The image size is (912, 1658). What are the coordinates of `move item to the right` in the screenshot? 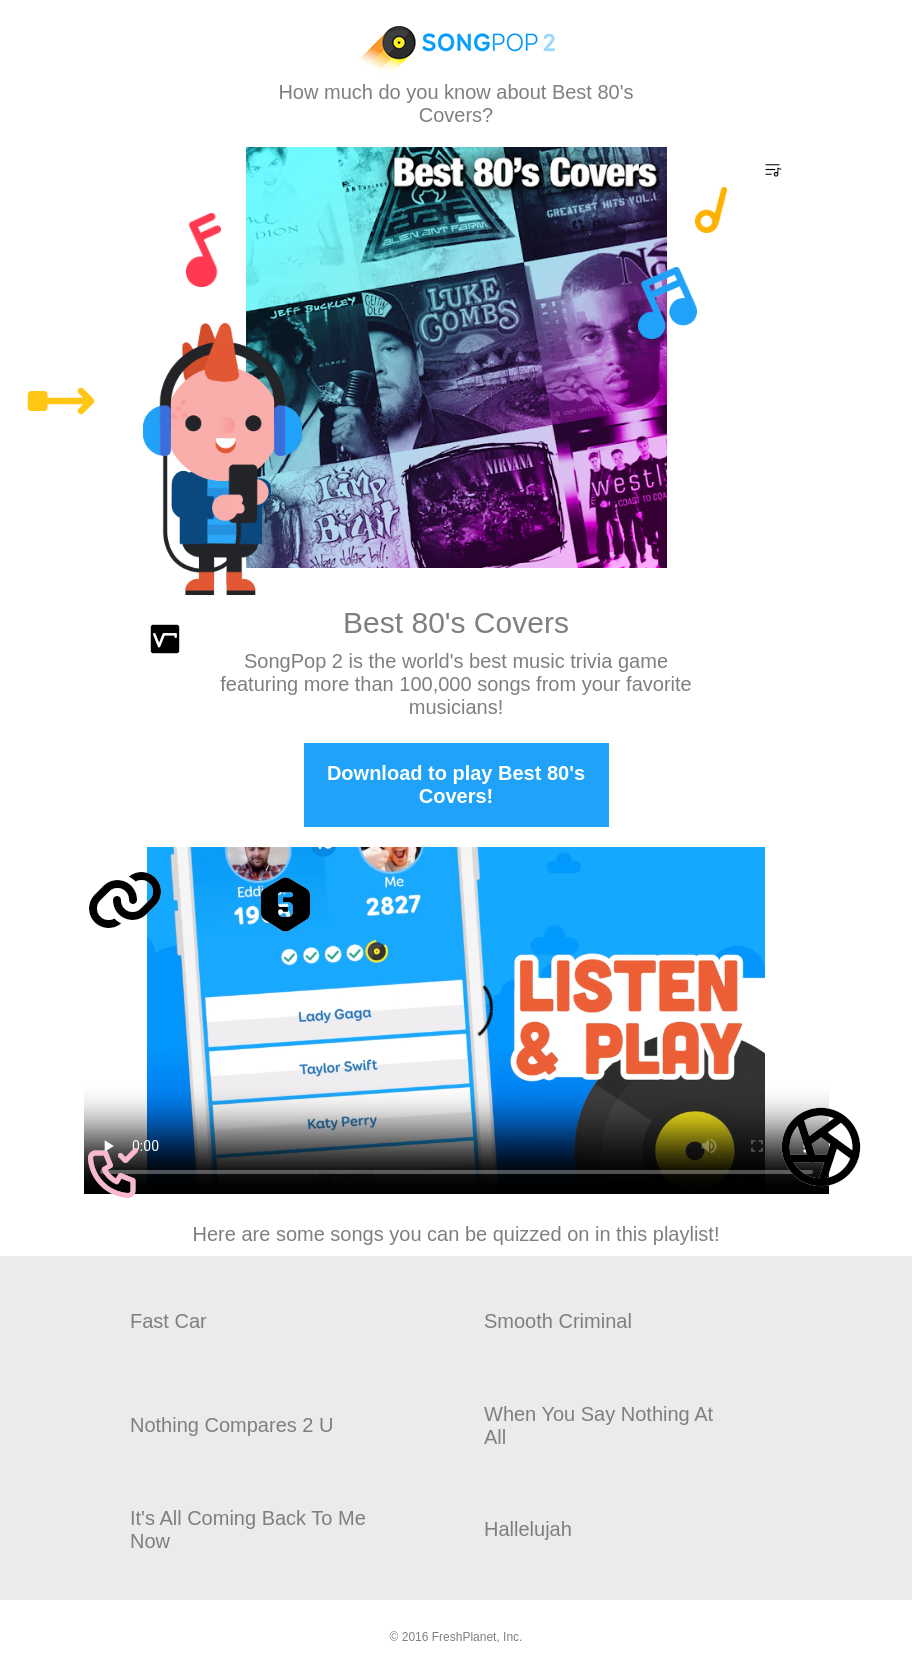 It's located at (61, 401).